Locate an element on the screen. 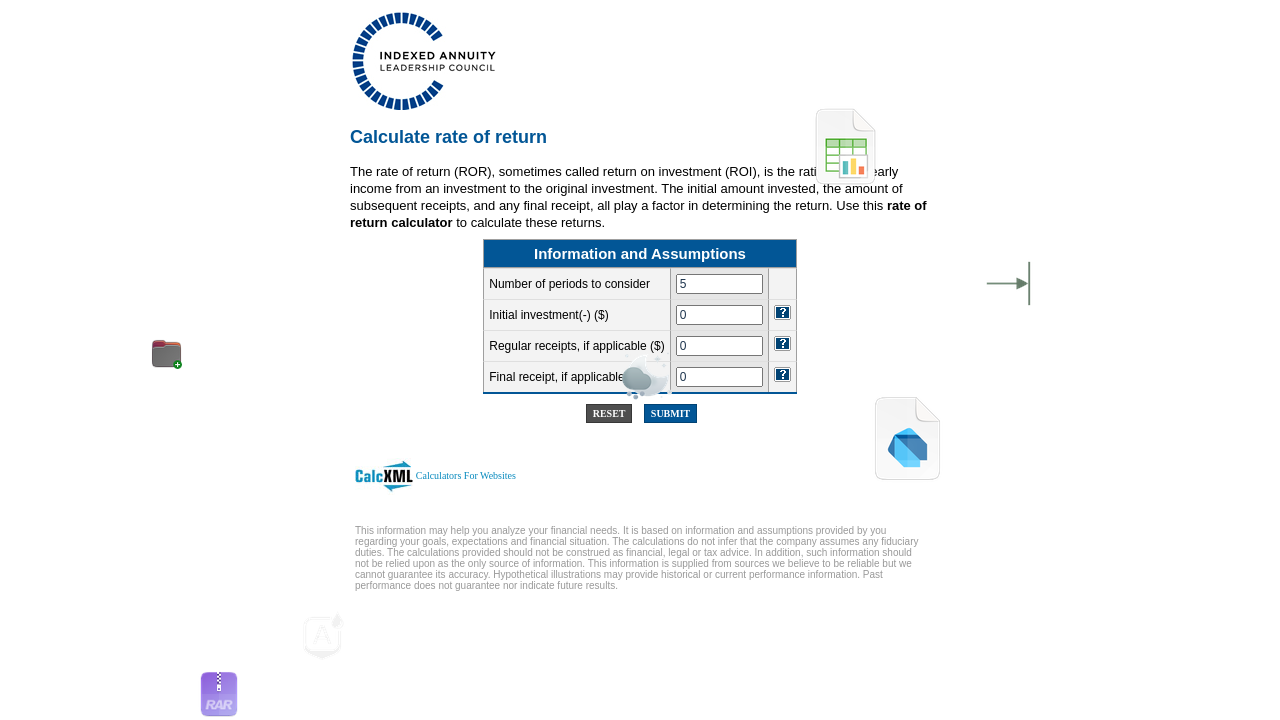 This screenshot has width=1280, height=720. dart programming language source file is located at coordinates (907, 438).